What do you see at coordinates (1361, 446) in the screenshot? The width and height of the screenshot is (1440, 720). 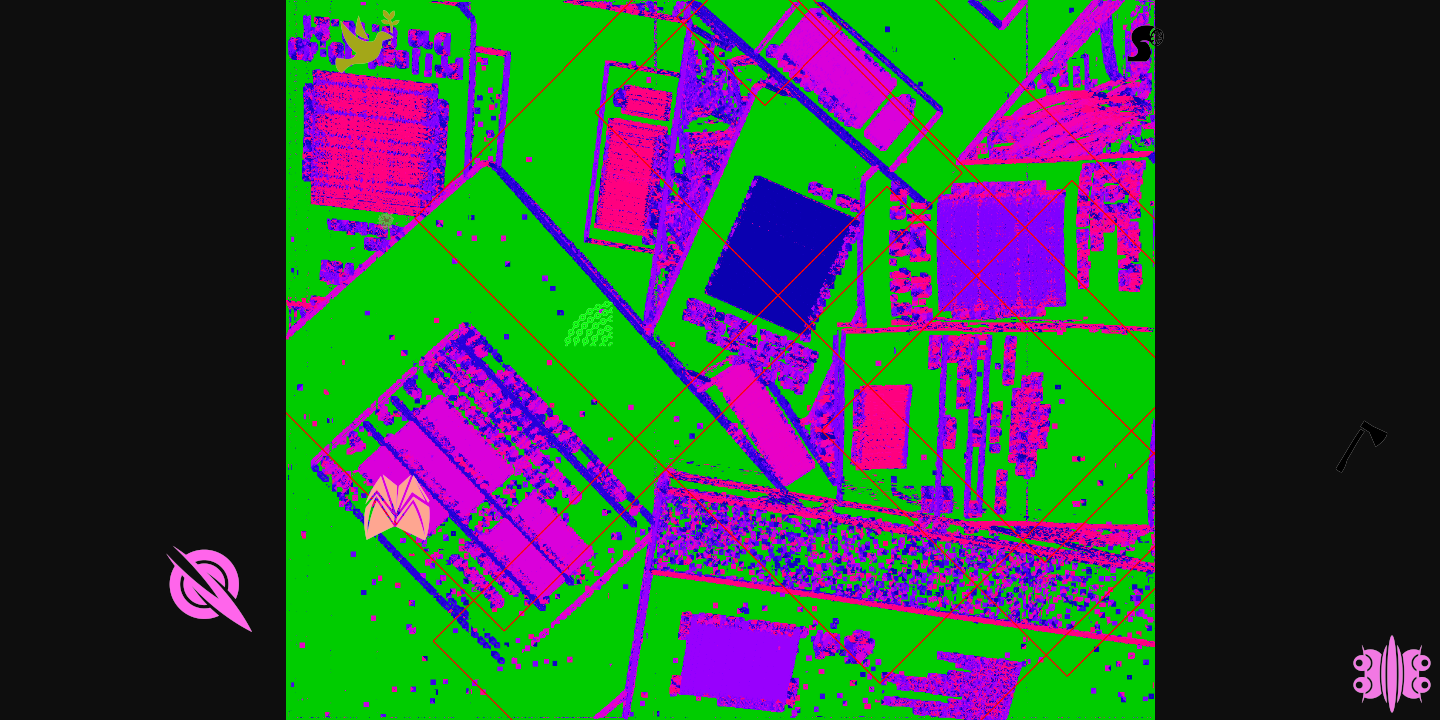 I see `equip hatchet tool or weapon` at bounding box center [1361, 446].